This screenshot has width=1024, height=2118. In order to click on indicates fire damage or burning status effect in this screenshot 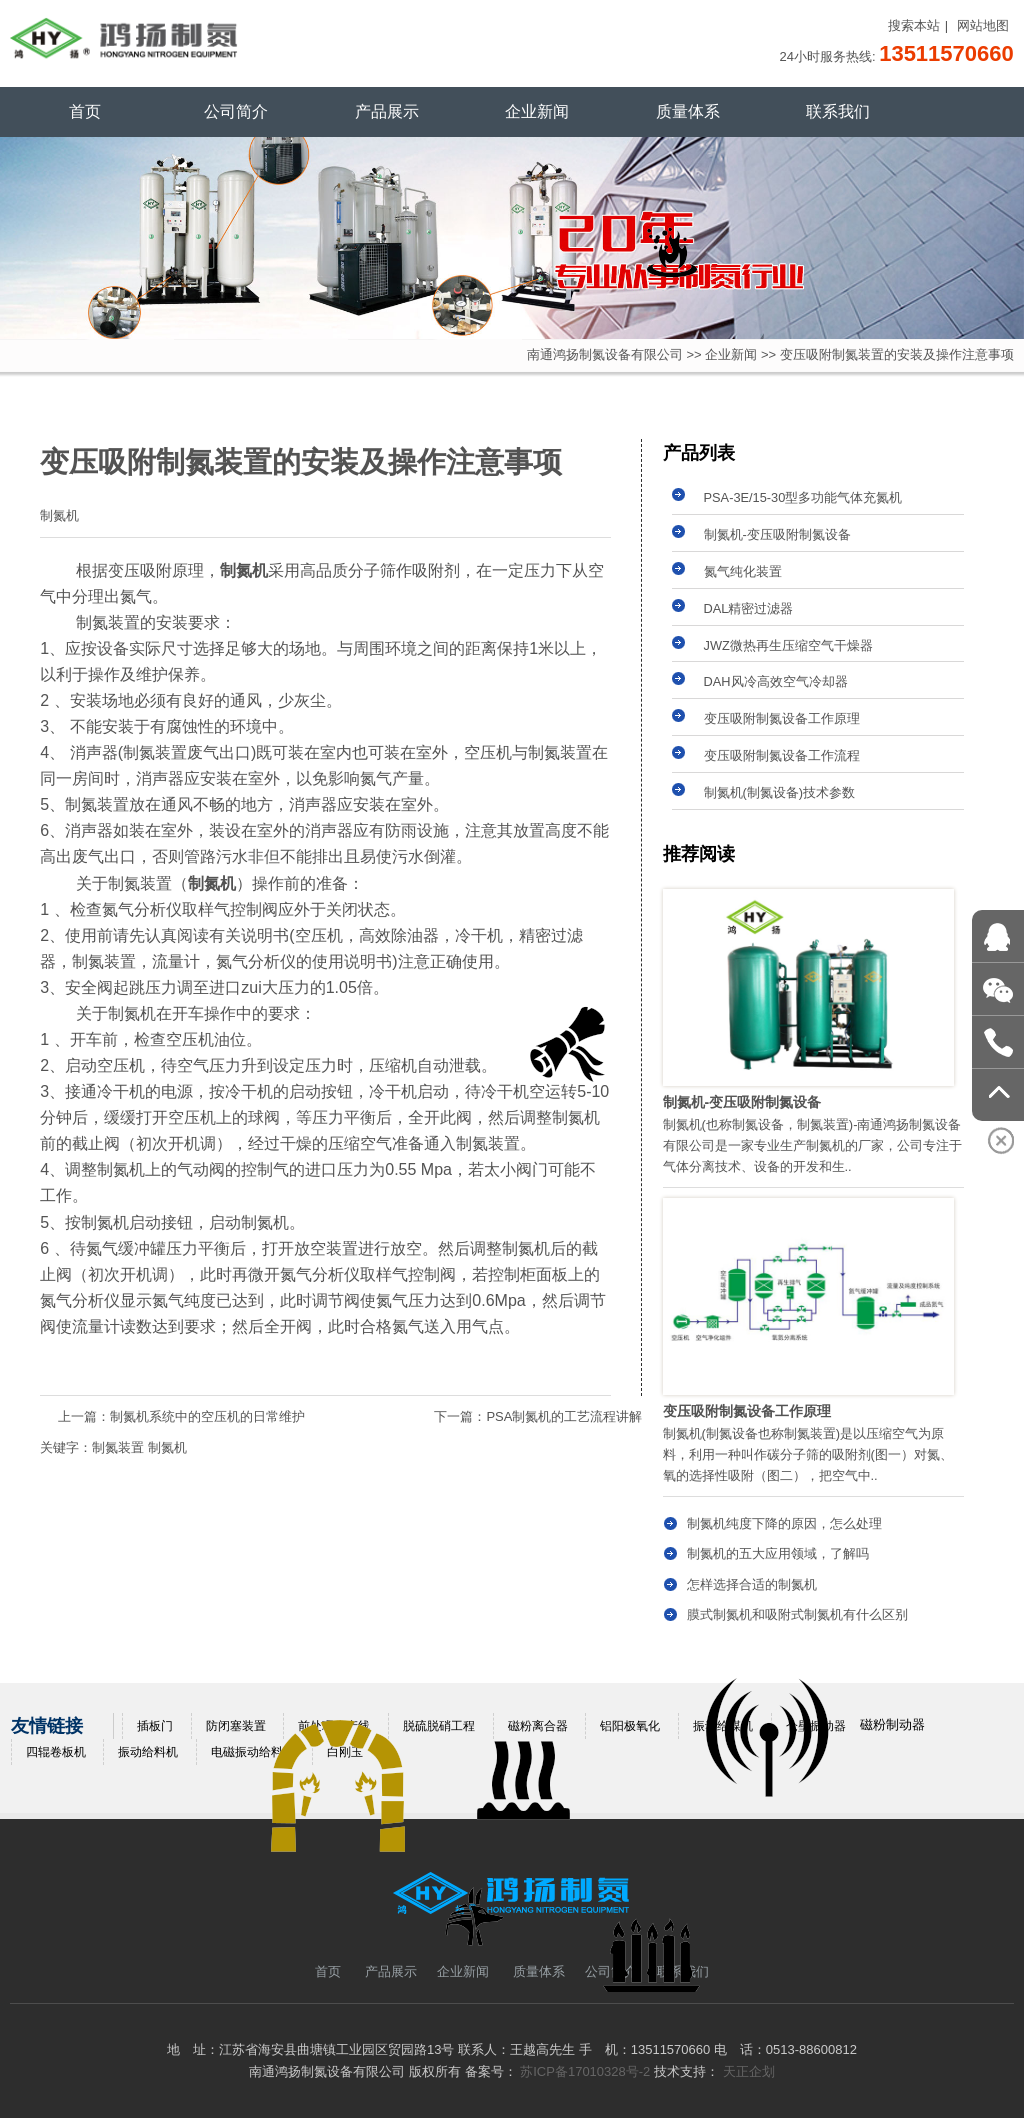, I will do `click(672, 252)`.